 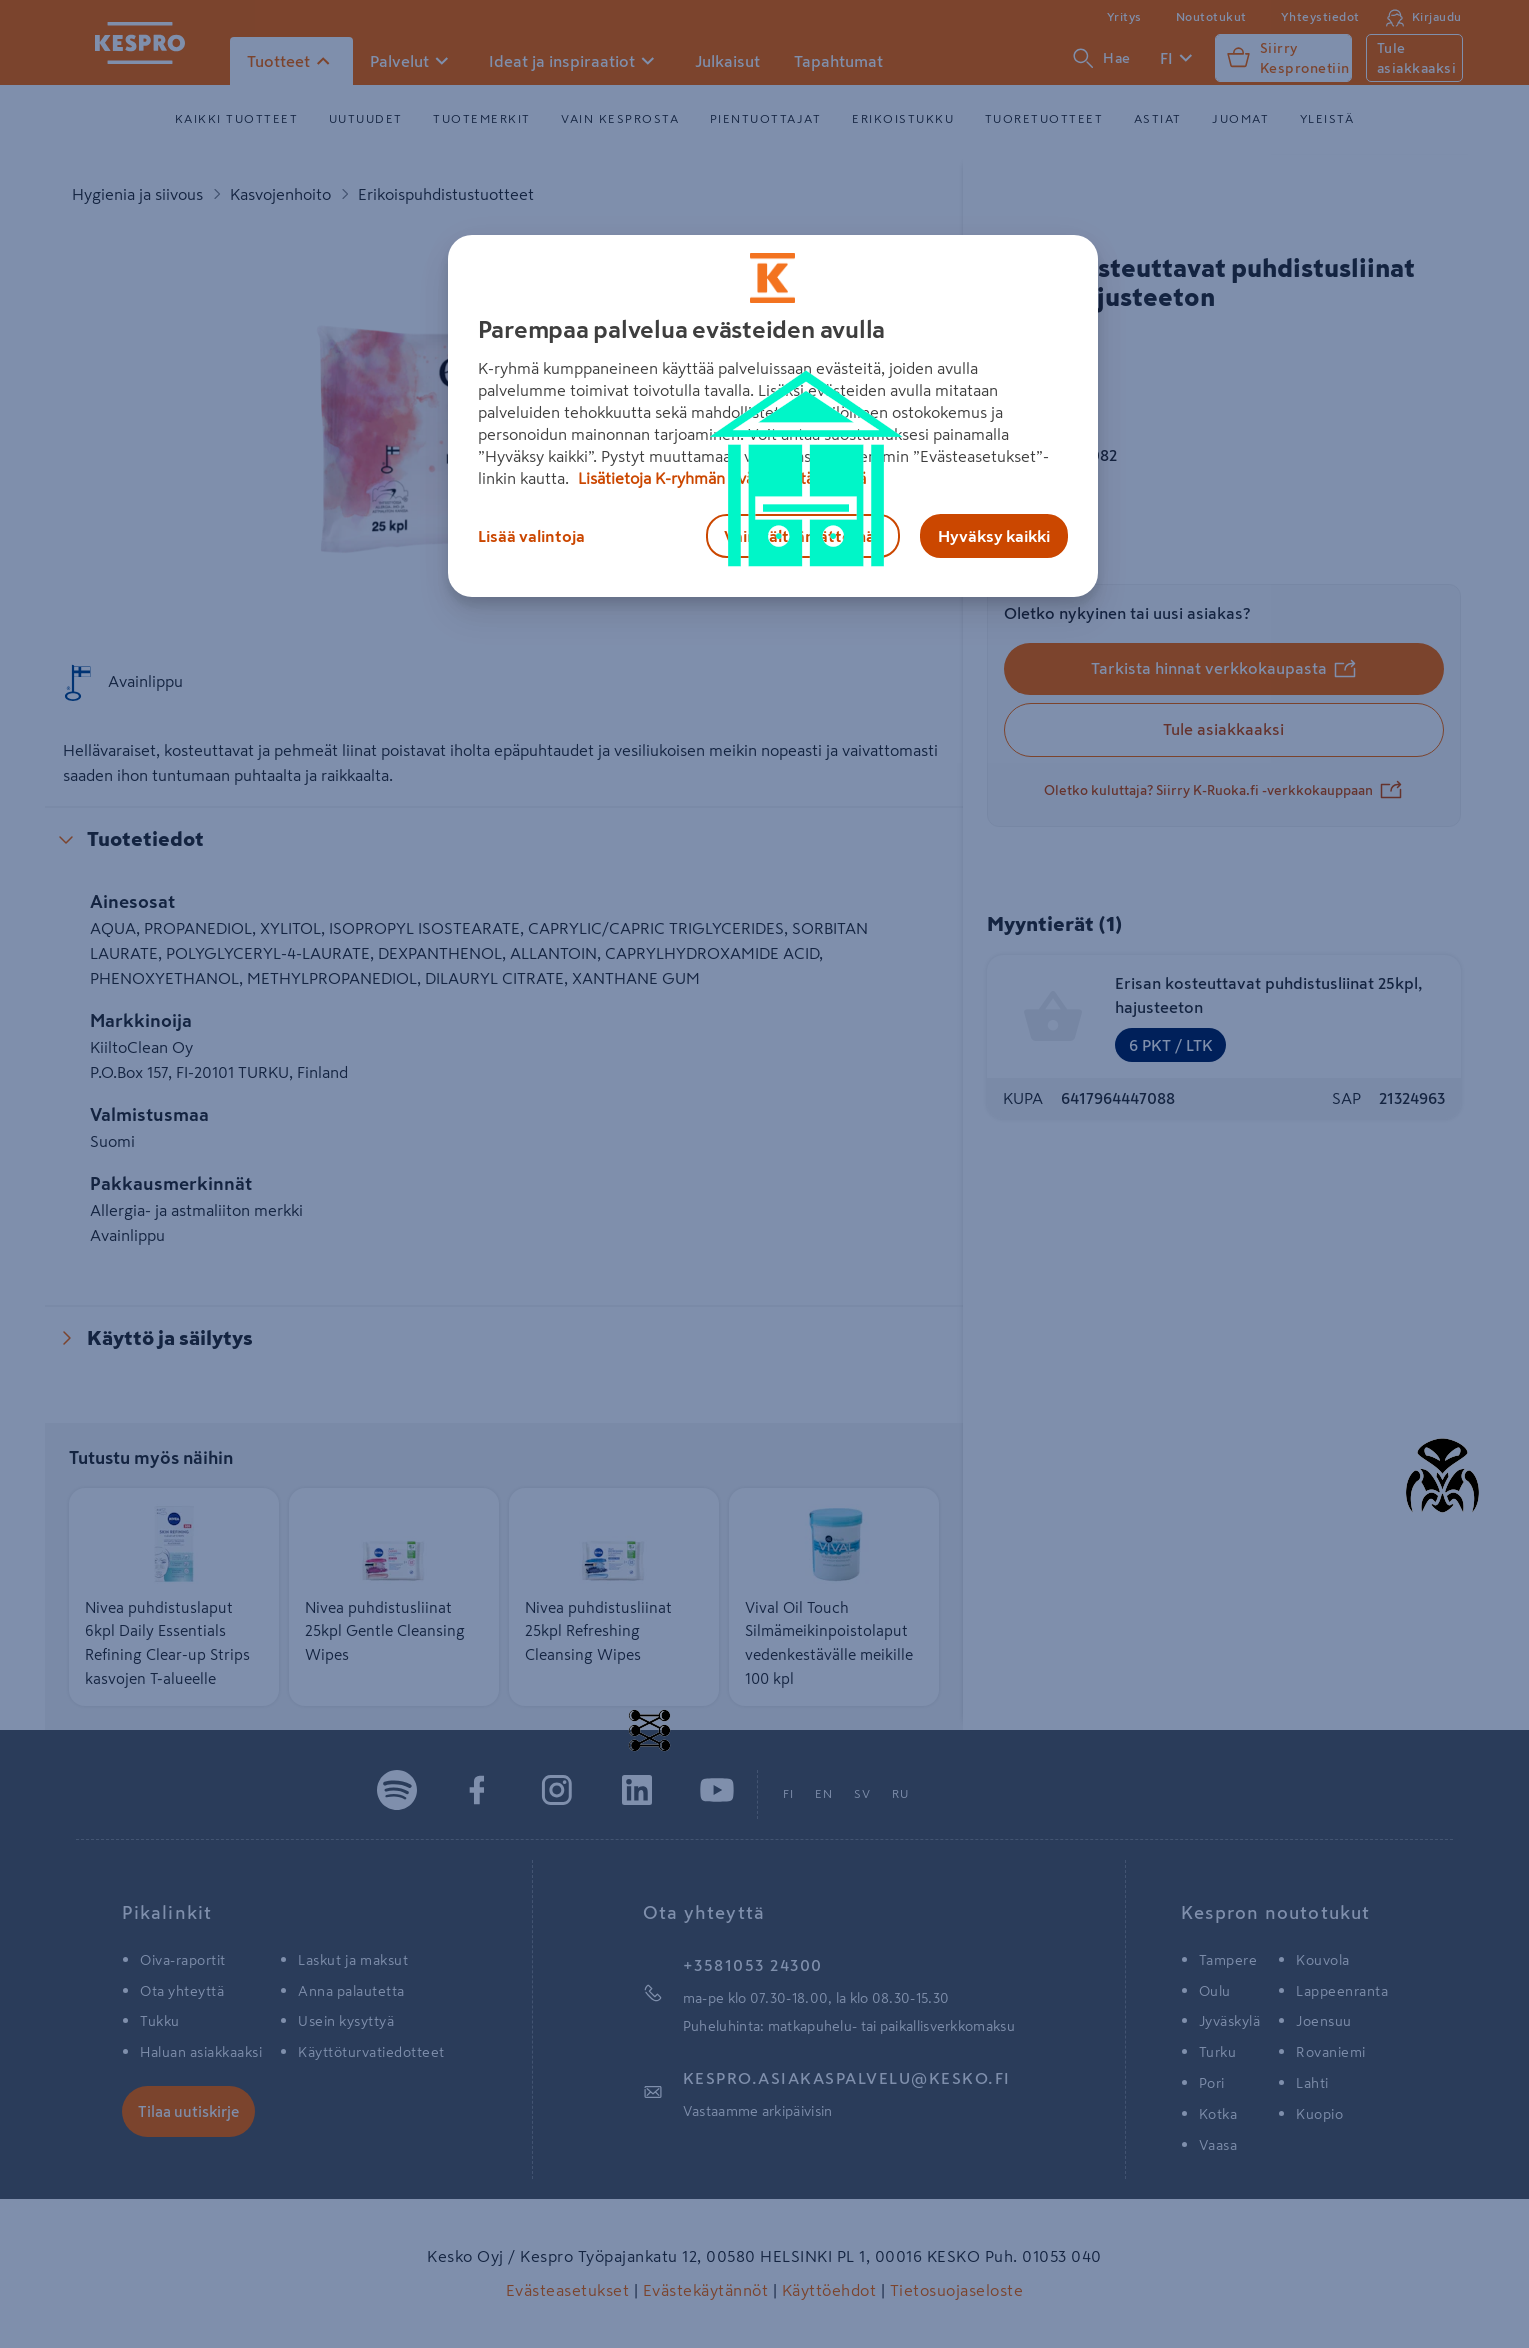 I want to click on neural network or machine learning feature, so click(x=649, y=1730).